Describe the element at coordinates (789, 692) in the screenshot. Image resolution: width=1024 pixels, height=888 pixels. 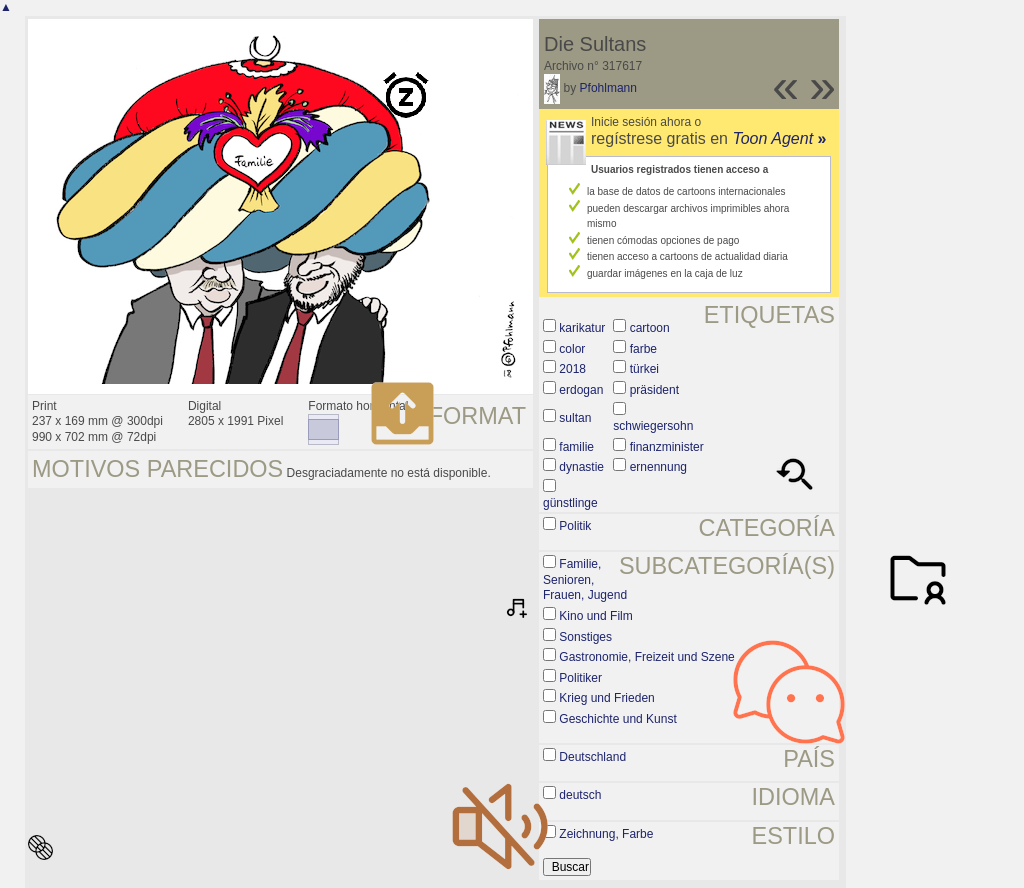
I see `open WeChat messaging app` at that location.